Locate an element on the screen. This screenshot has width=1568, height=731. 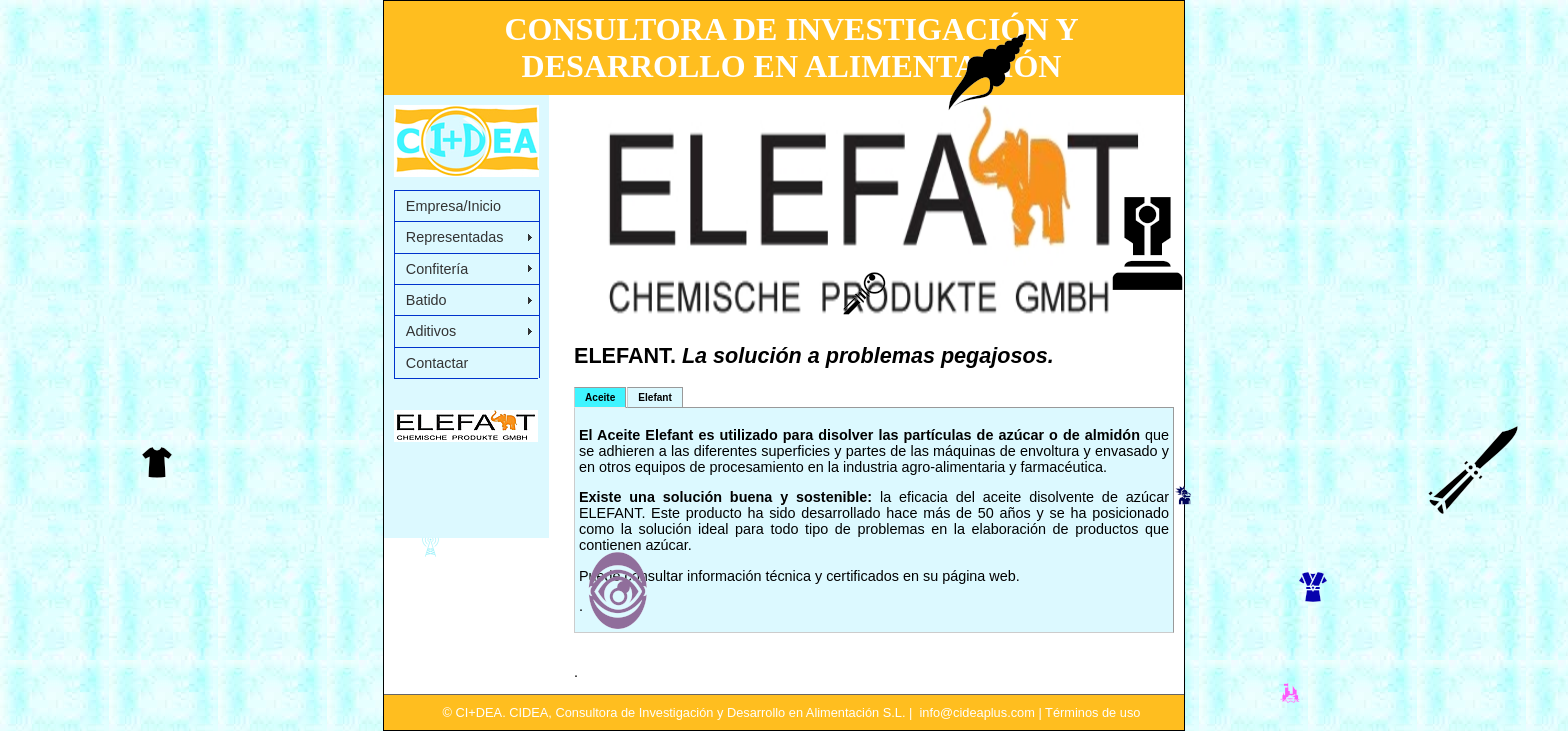
cast a spell or use magic ability is located at coordinates (866, 291).